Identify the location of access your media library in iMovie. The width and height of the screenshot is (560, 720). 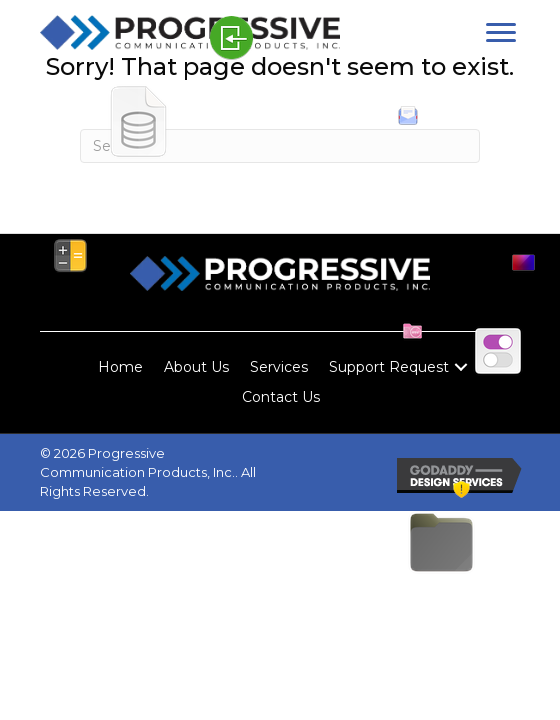
(523, 262).